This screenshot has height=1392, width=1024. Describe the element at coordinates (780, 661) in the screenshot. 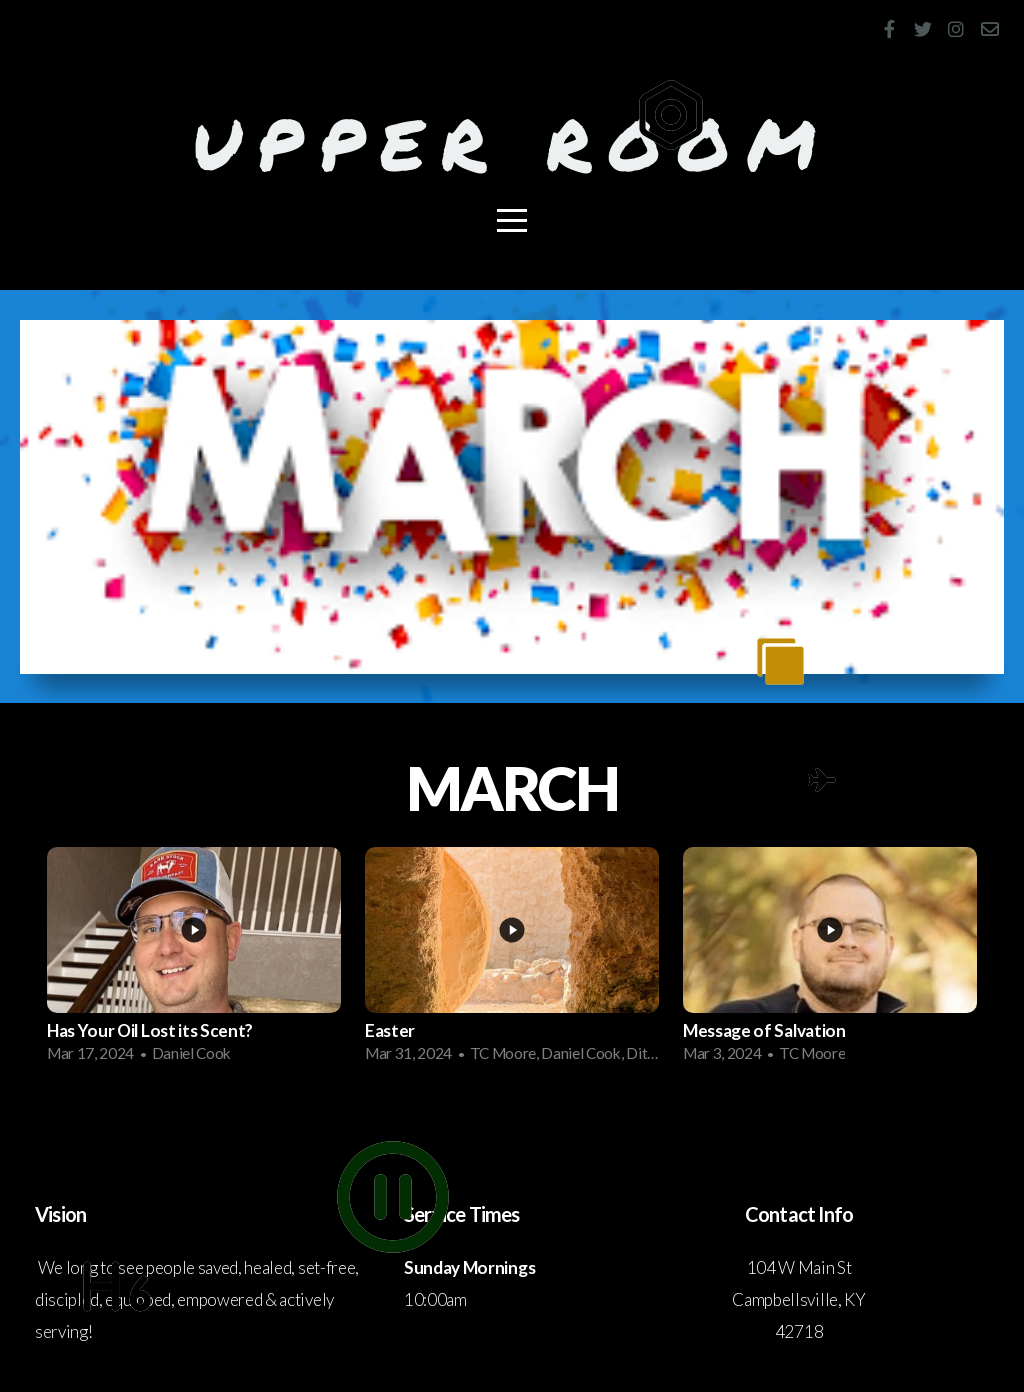

I see `copy to clipboard` at that location.